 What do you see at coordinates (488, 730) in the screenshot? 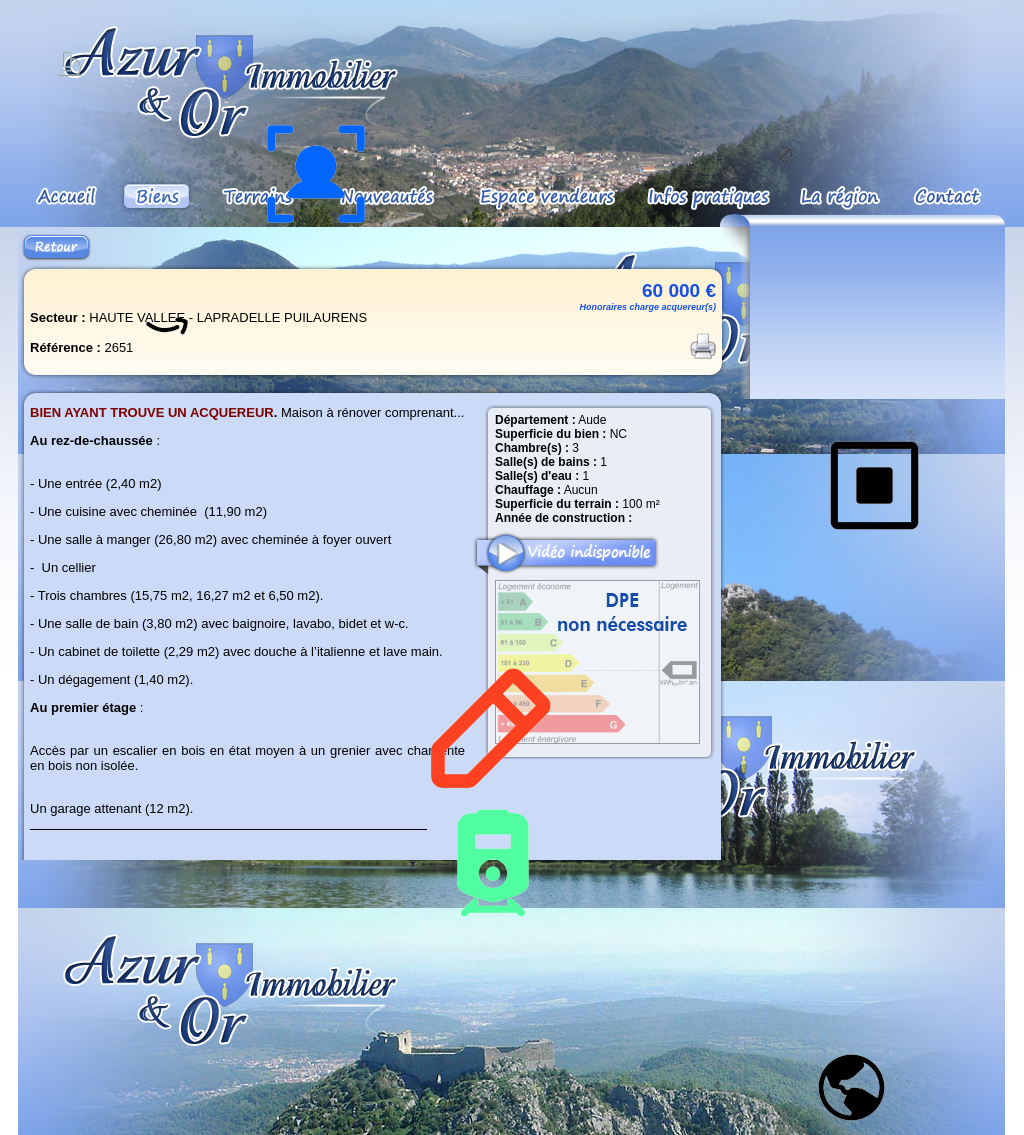
I see `edit content or text` at bounding box center [488, 730].